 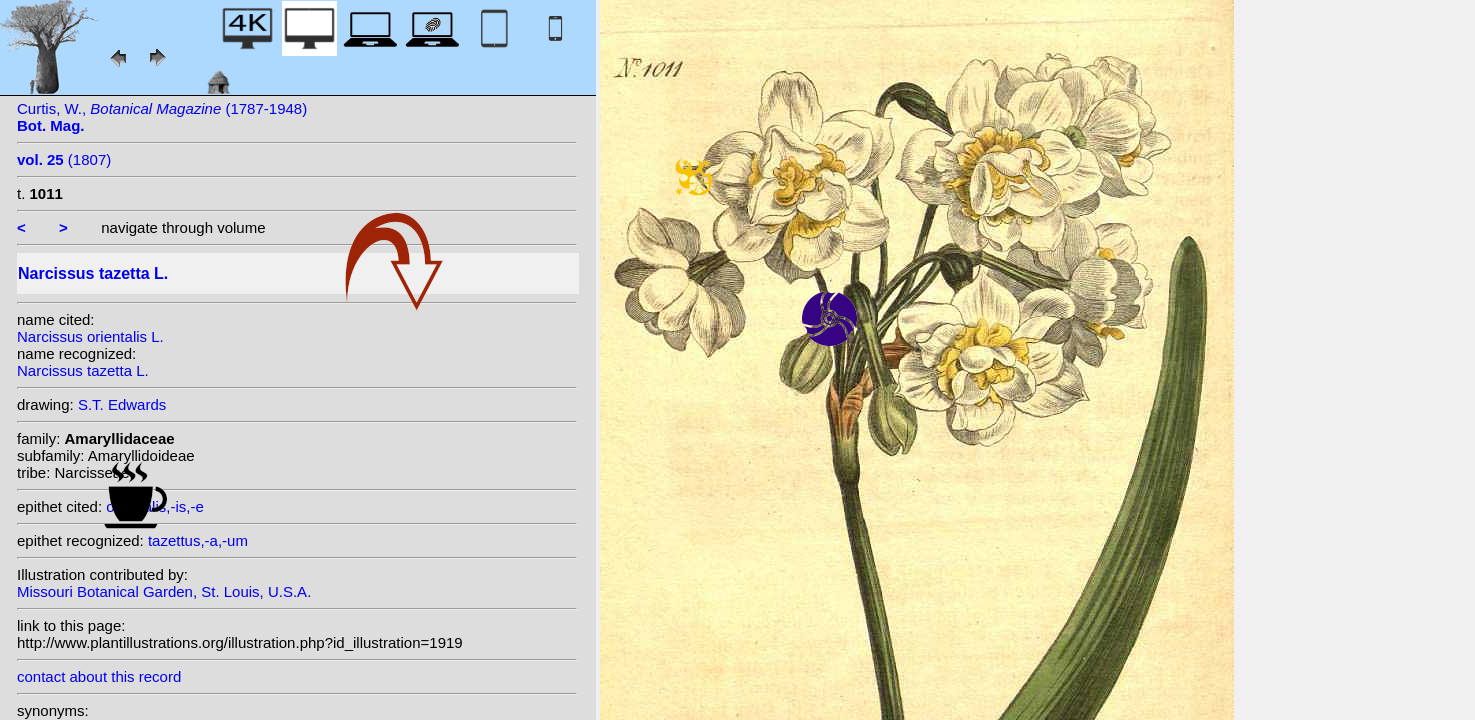 I want to click on undo or revert last action, so click(x=393, y=261).